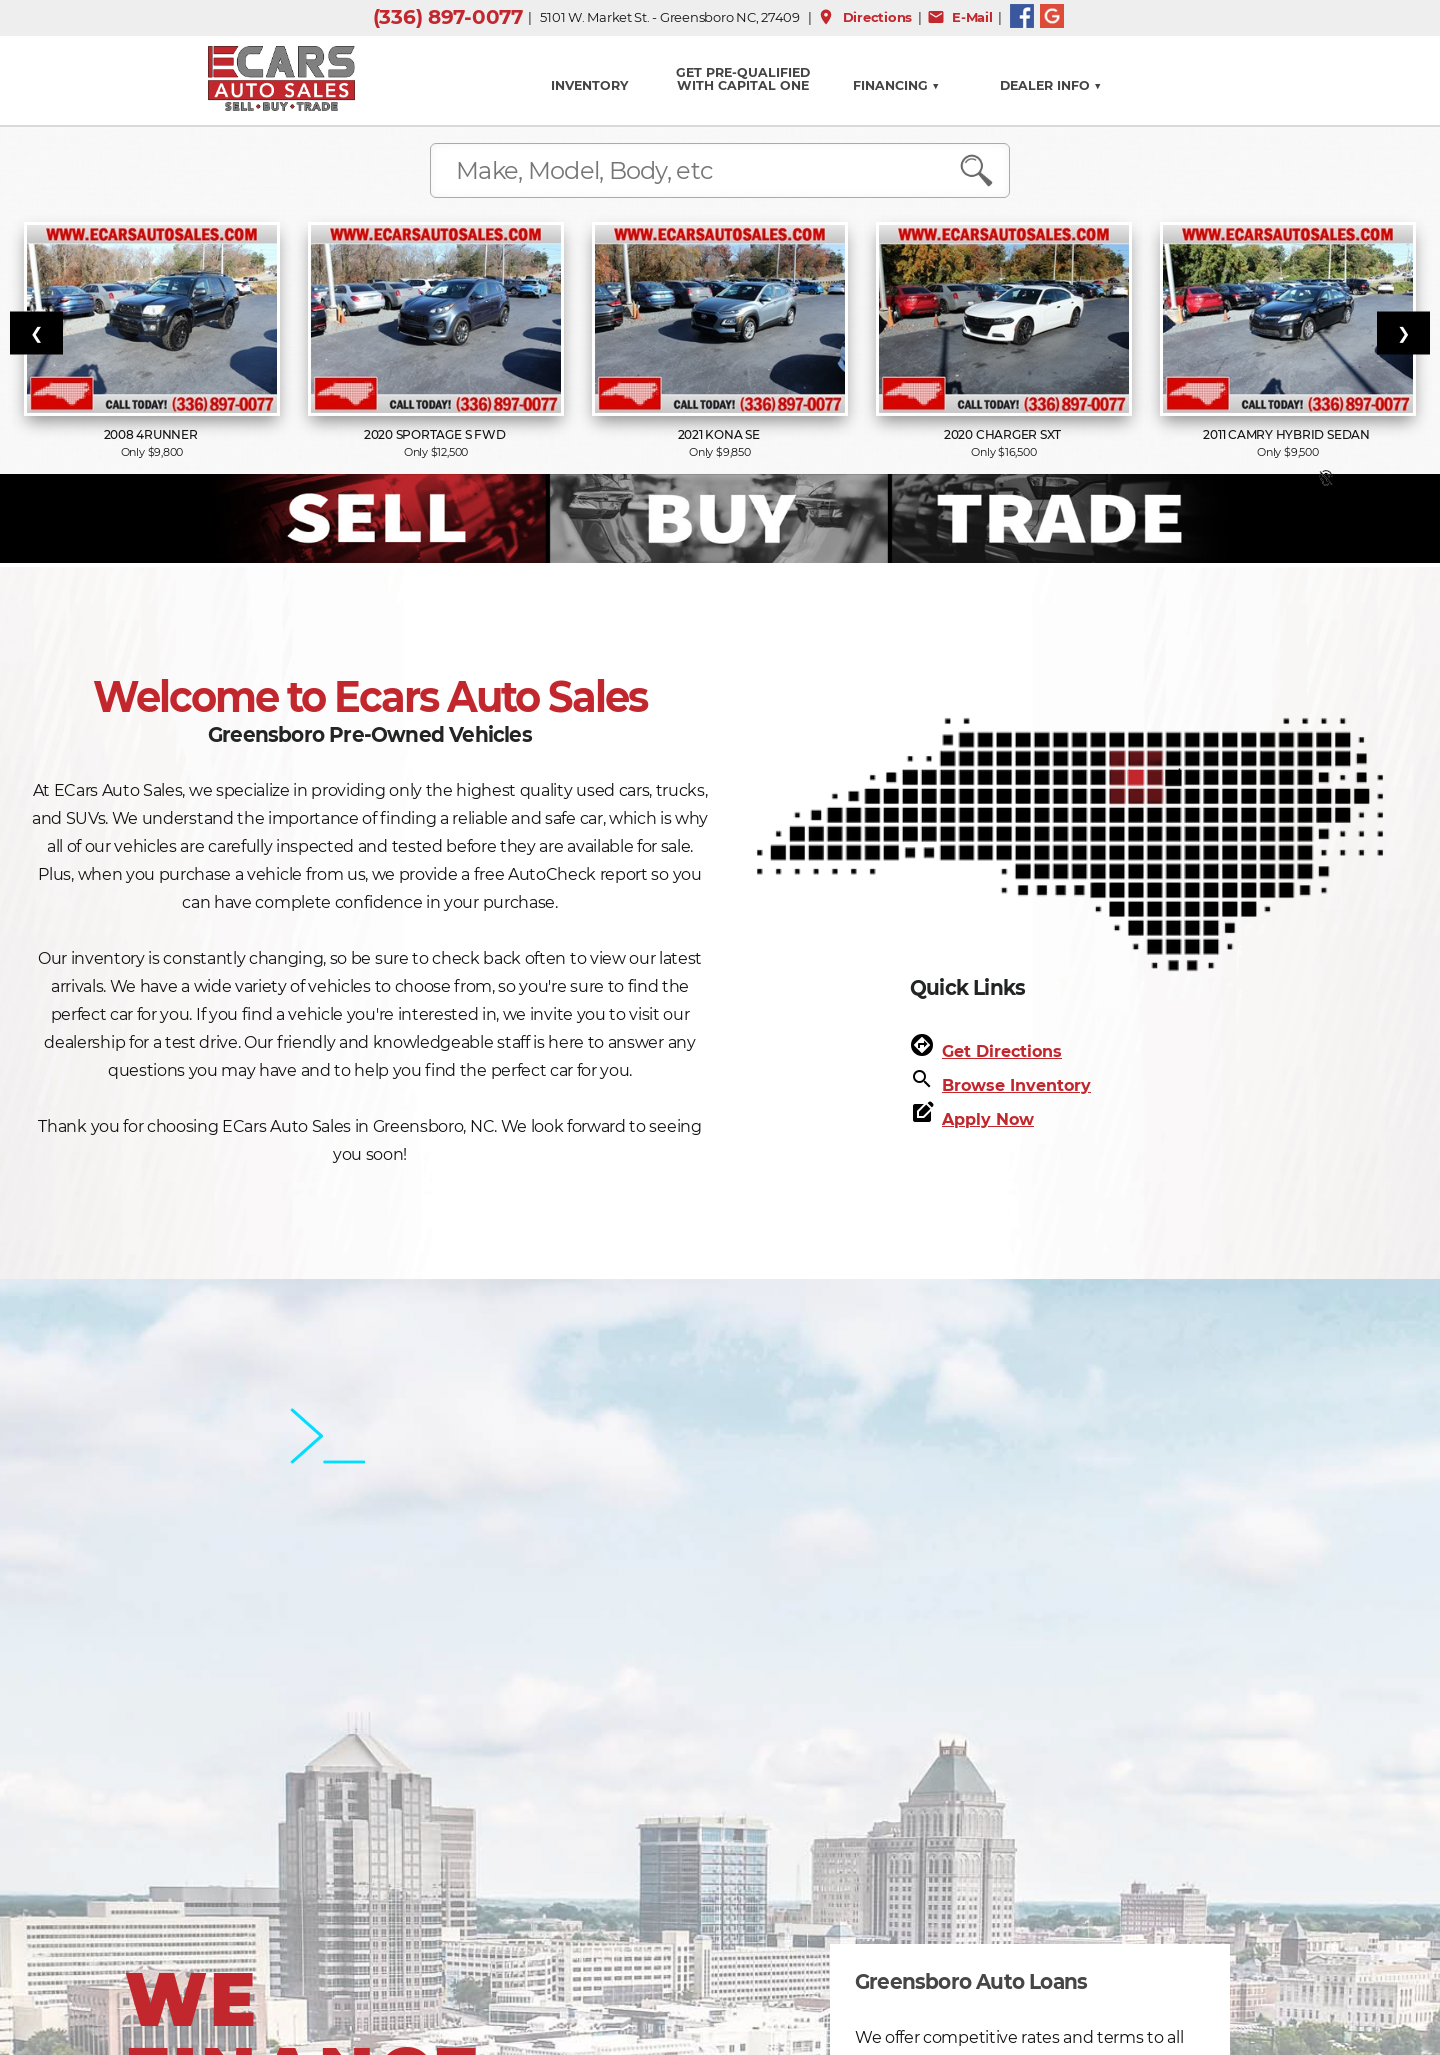 Image resolution: width=1440 pixels, height=2055 pixels. What do you see at coordinates (1326, 478) in the screenshot?
I see `indicates hearing assistance is disabled` at bounding box center [1326, 478].